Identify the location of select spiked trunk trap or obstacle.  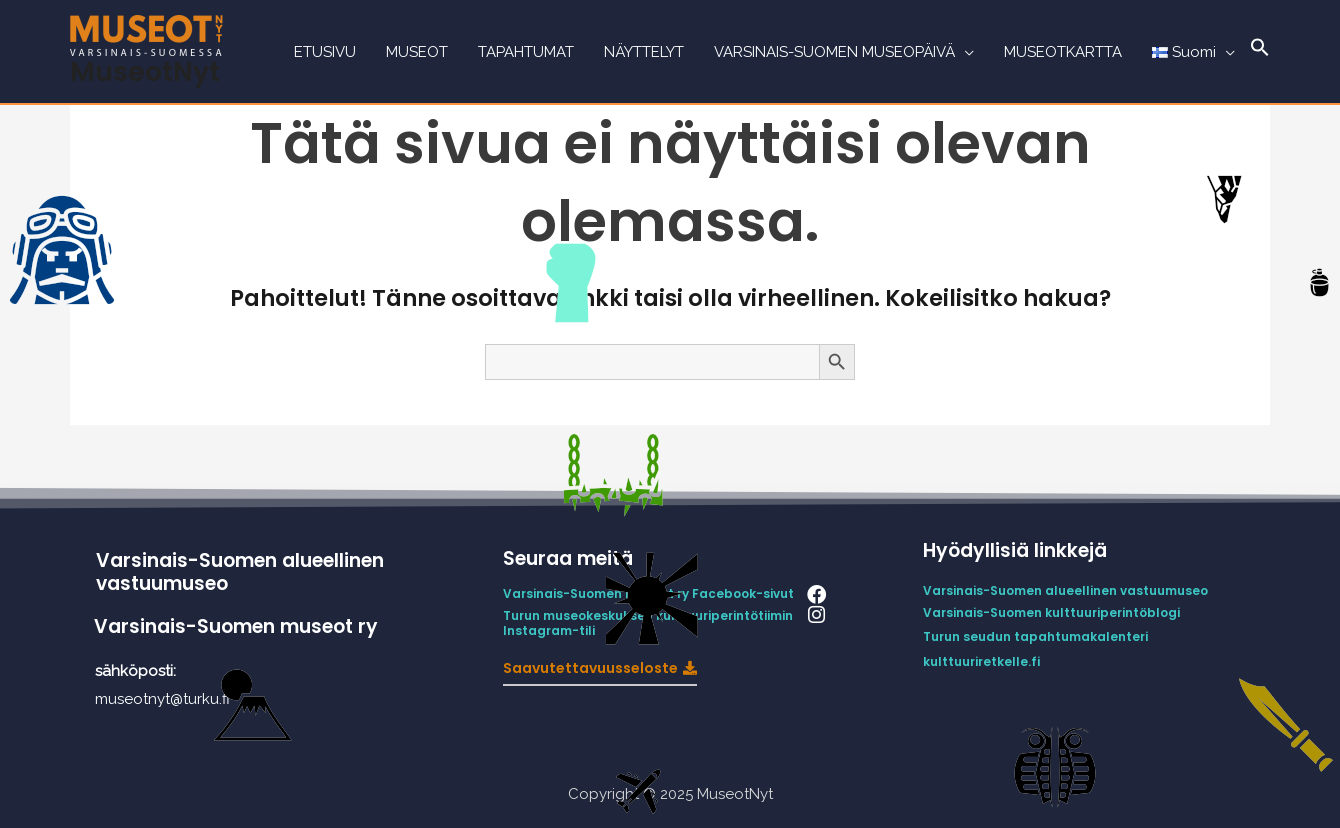
(613, 485).